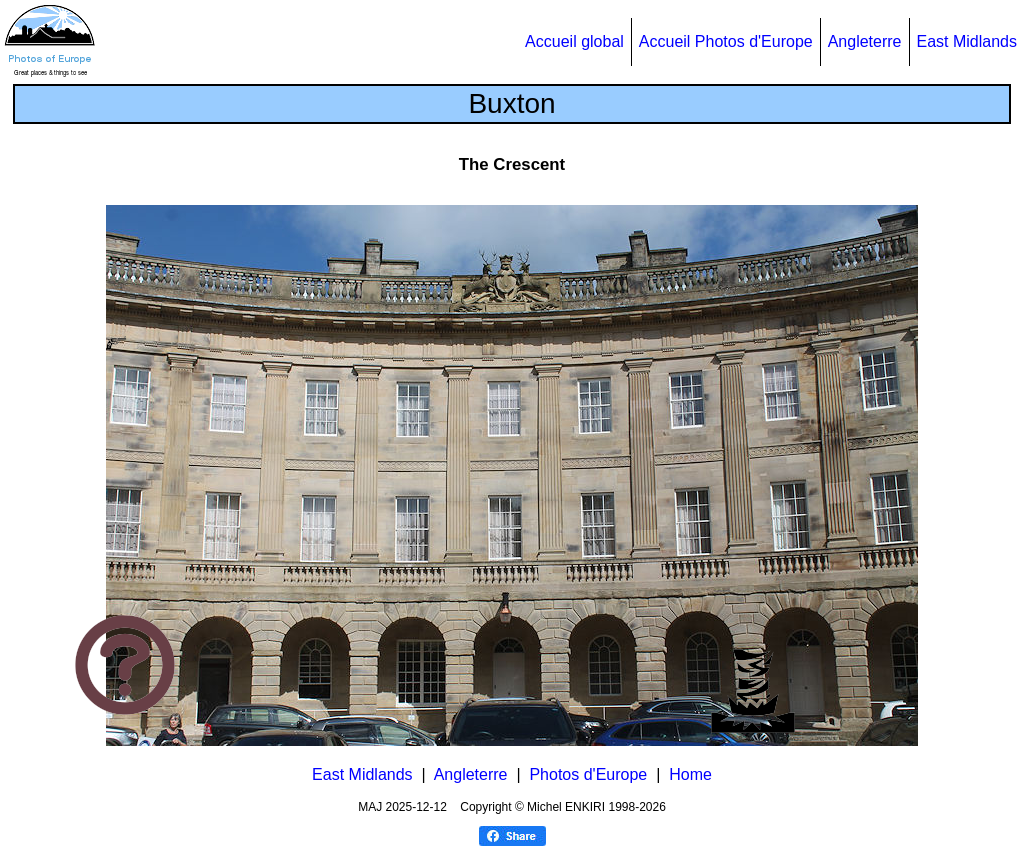  What do you see at coordinates (753, 691) in the screenshot?
I see `activate tornado stomp attack` at bounding box center [753, 691].